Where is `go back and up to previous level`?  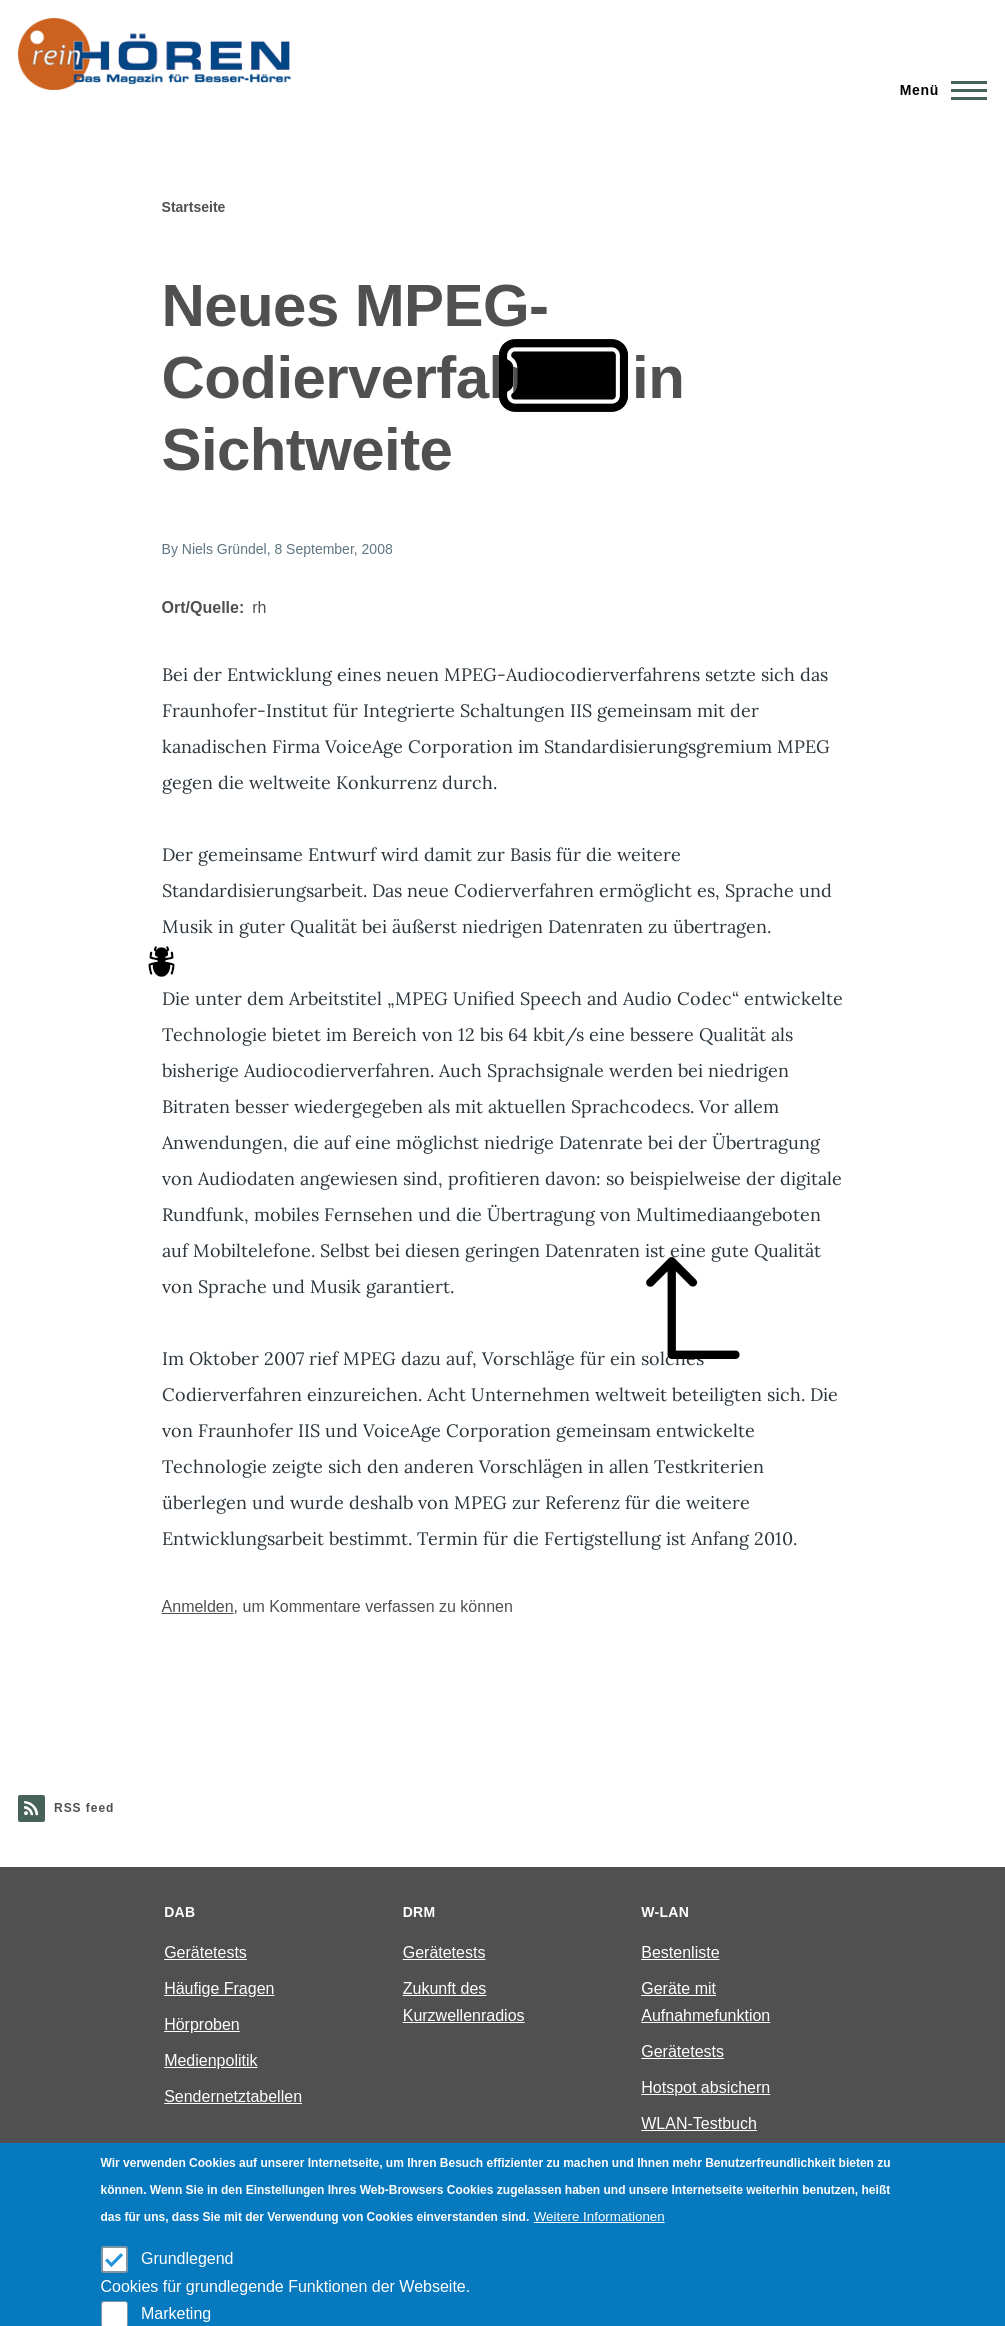
go back and up to previous level is located at coordinates (693, 1308).